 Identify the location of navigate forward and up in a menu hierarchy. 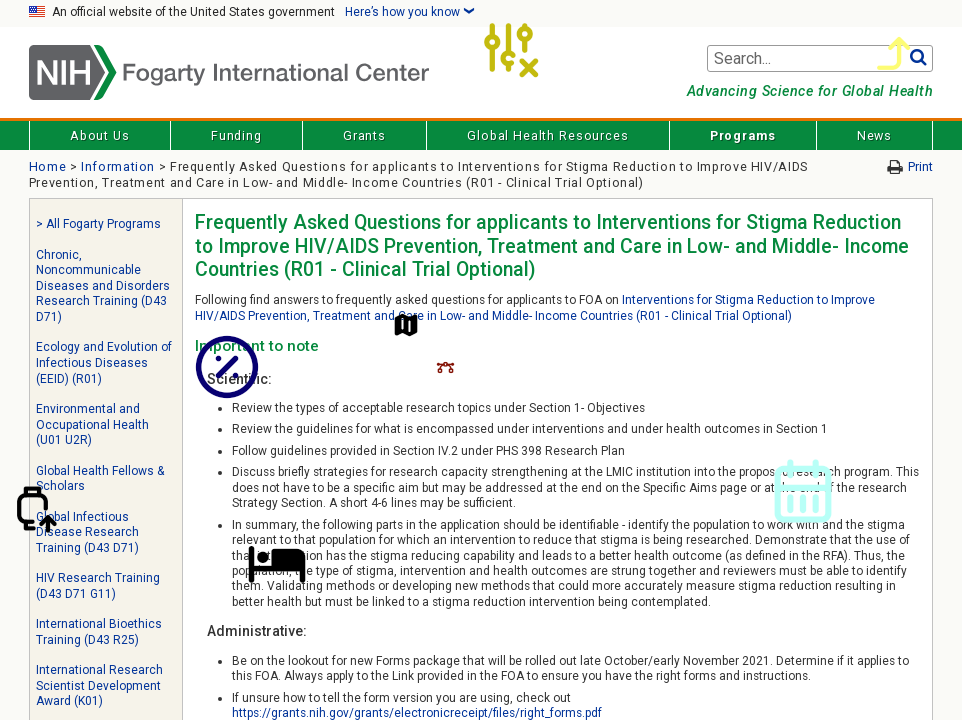
(892, 54).